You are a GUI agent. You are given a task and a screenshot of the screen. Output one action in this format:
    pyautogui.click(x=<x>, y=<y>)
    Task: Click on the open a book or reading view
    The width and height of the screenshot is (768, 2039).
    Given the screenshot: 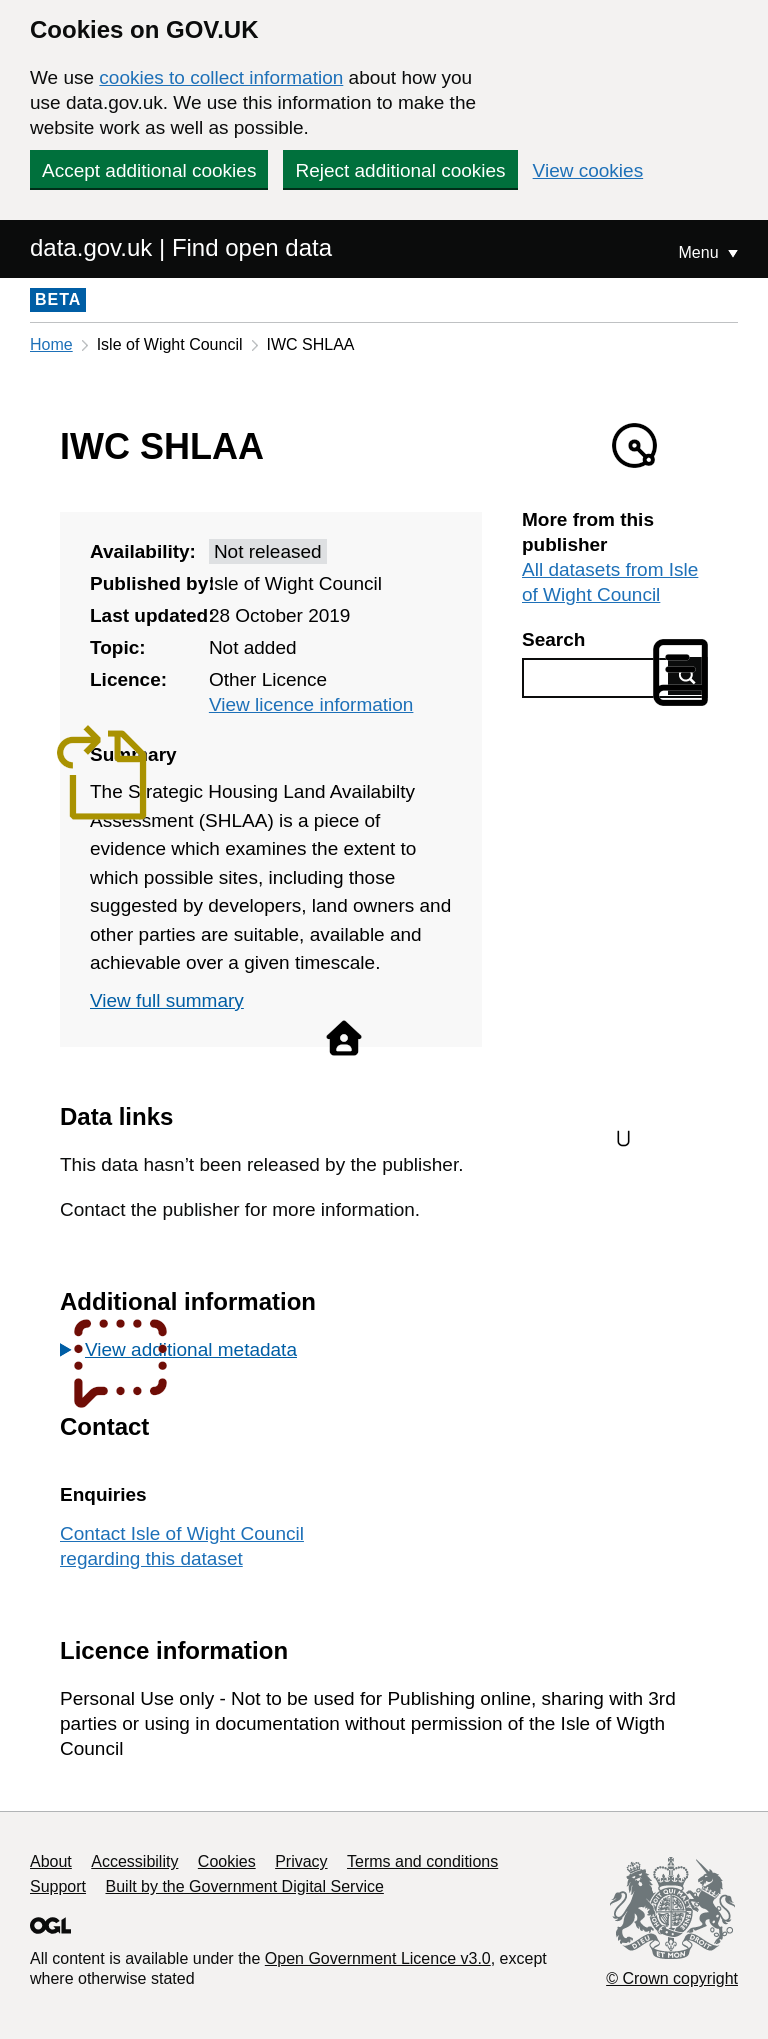 What is the action you would take?
    pyautogui.click(x=680, y=672)
    